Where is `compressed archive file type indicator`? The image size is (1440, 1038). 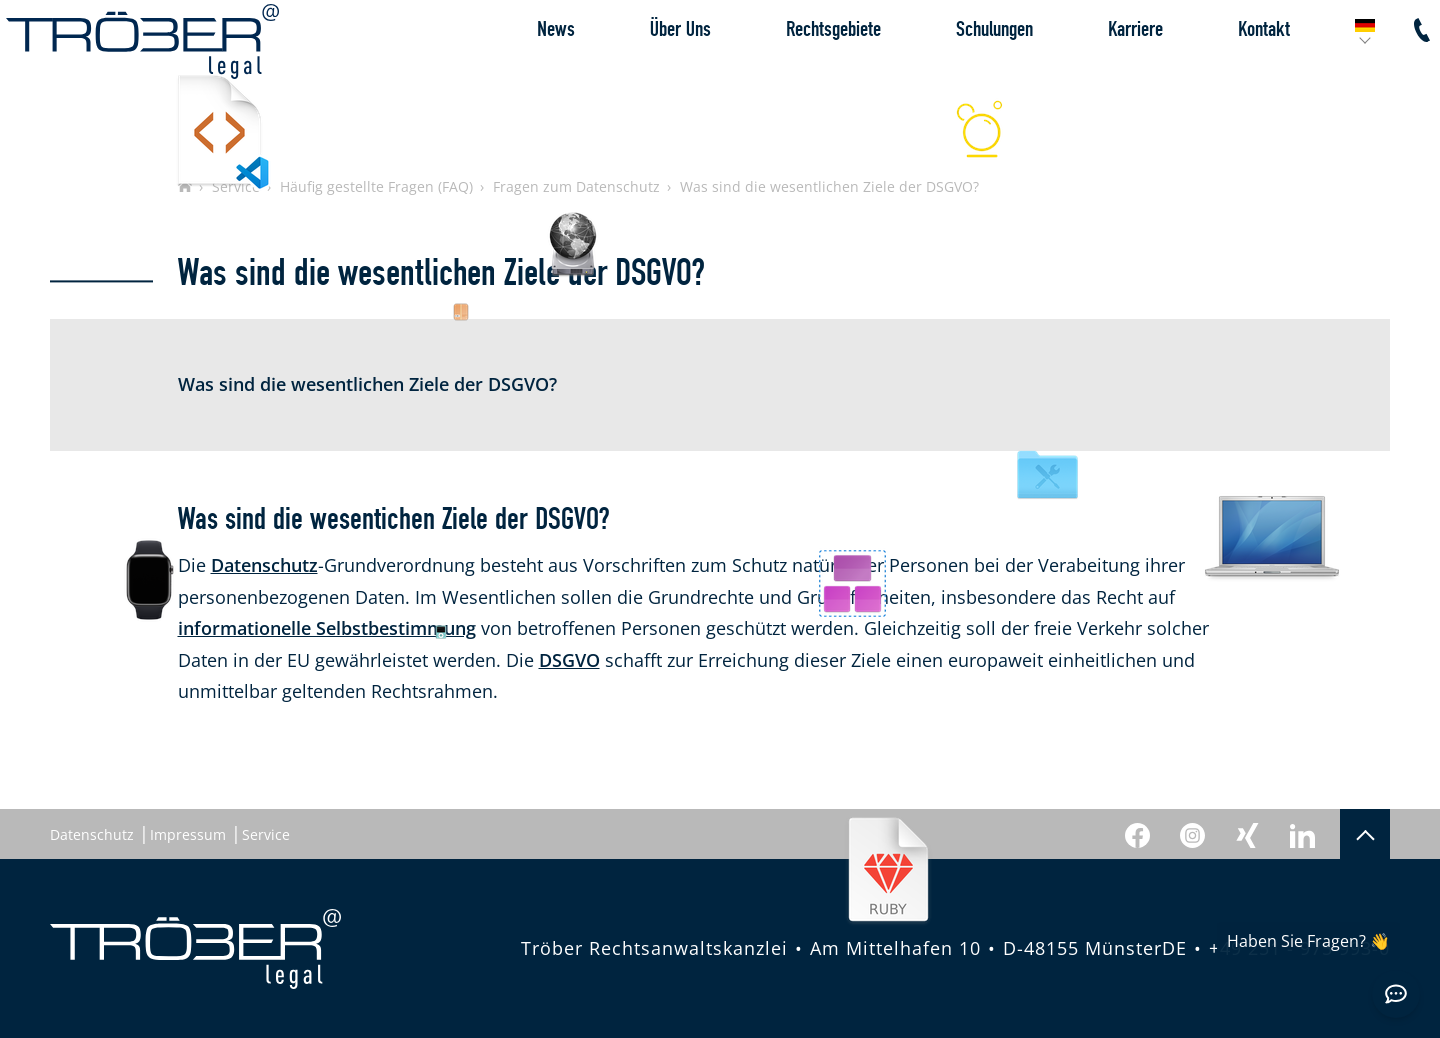
compressed archive file type indicator is located at coordinates (461, 312).